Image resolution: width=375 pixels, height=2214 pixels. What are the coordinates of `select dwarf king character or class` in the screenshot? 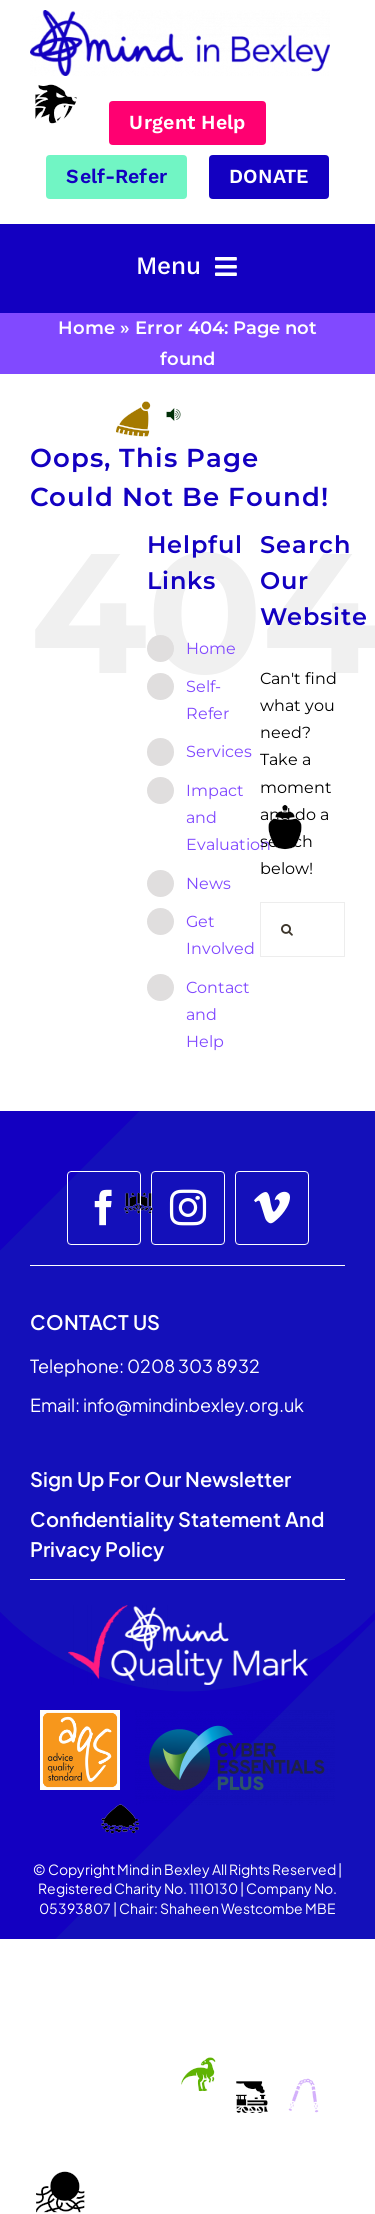 It's located at (138, 1202).